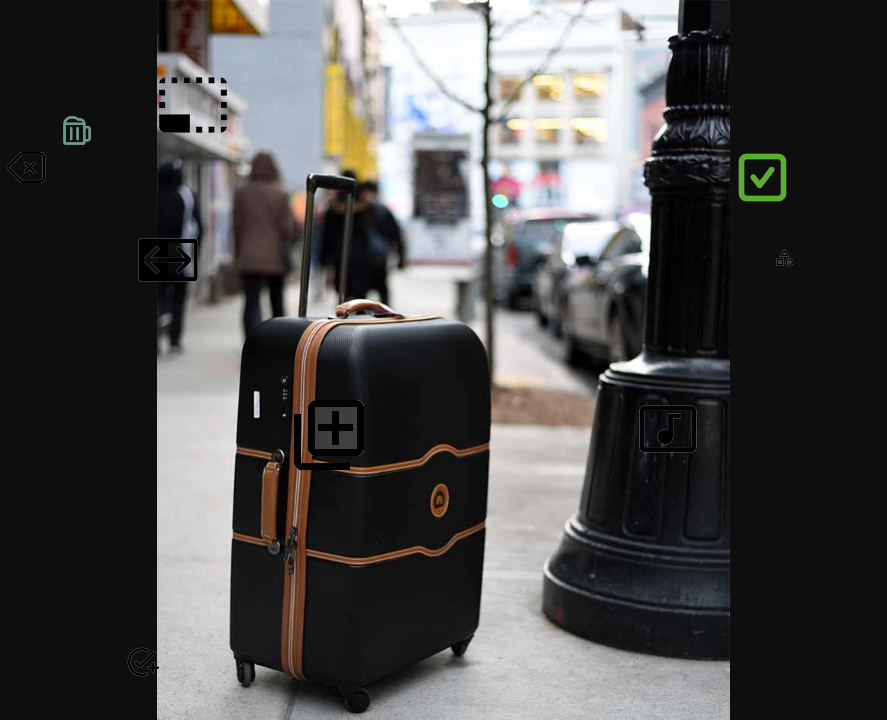 The height and width of the screenshot is (720, 887). Describe the element at coordinates (75, 131) in the screenshot. I see `browse nearby bars or breweries` at that location.